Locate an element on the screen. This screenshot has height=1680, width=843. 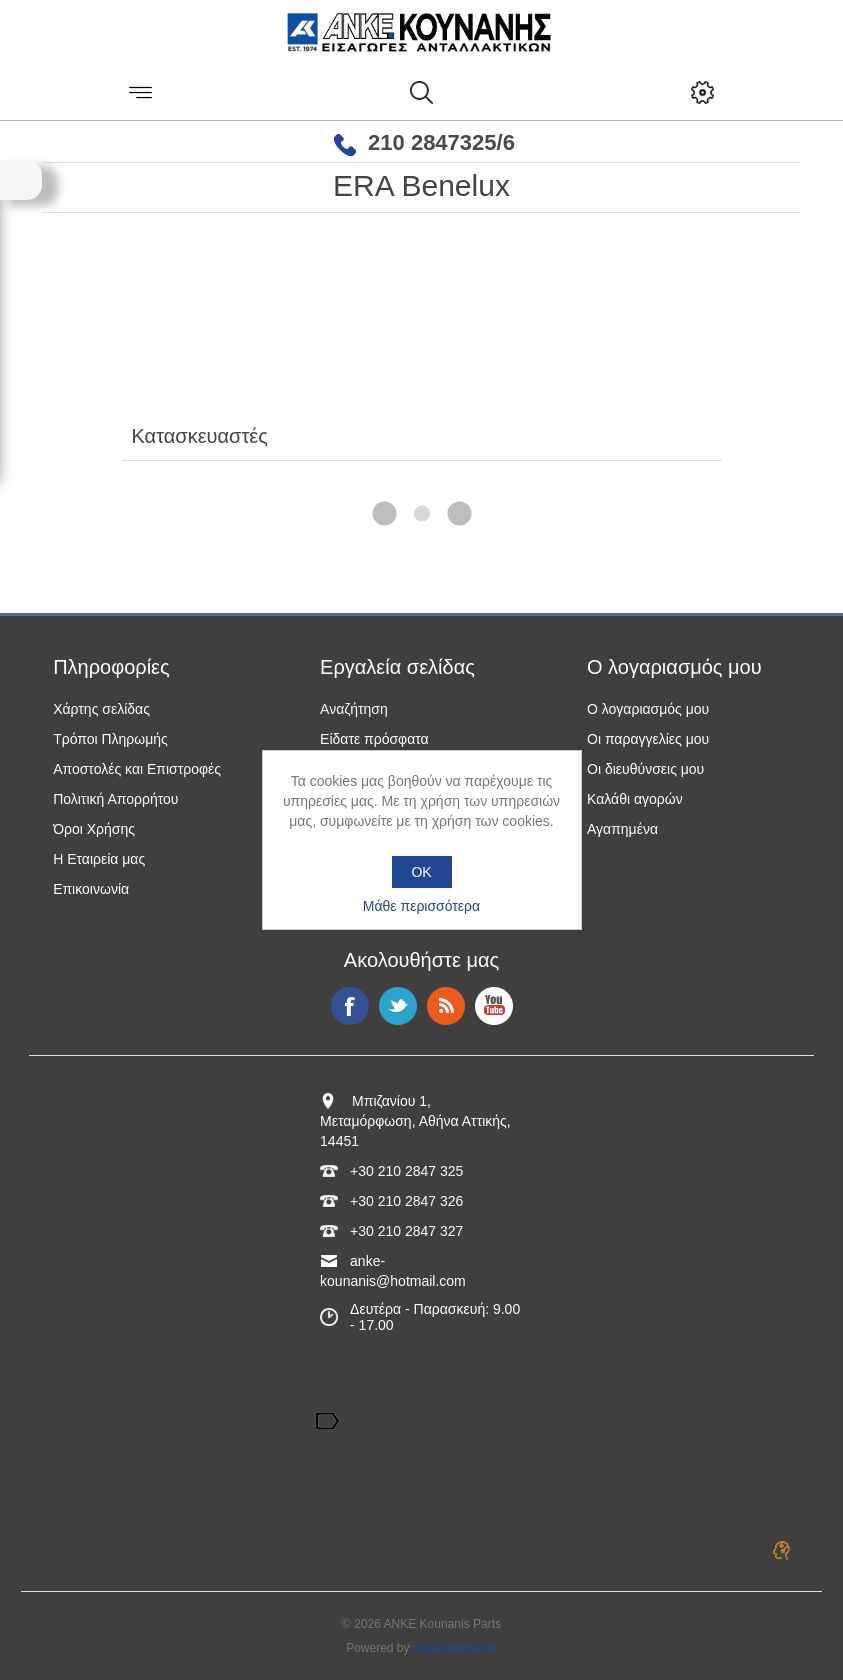
add a label or tag to an item is located at coordinates (327, 1421).